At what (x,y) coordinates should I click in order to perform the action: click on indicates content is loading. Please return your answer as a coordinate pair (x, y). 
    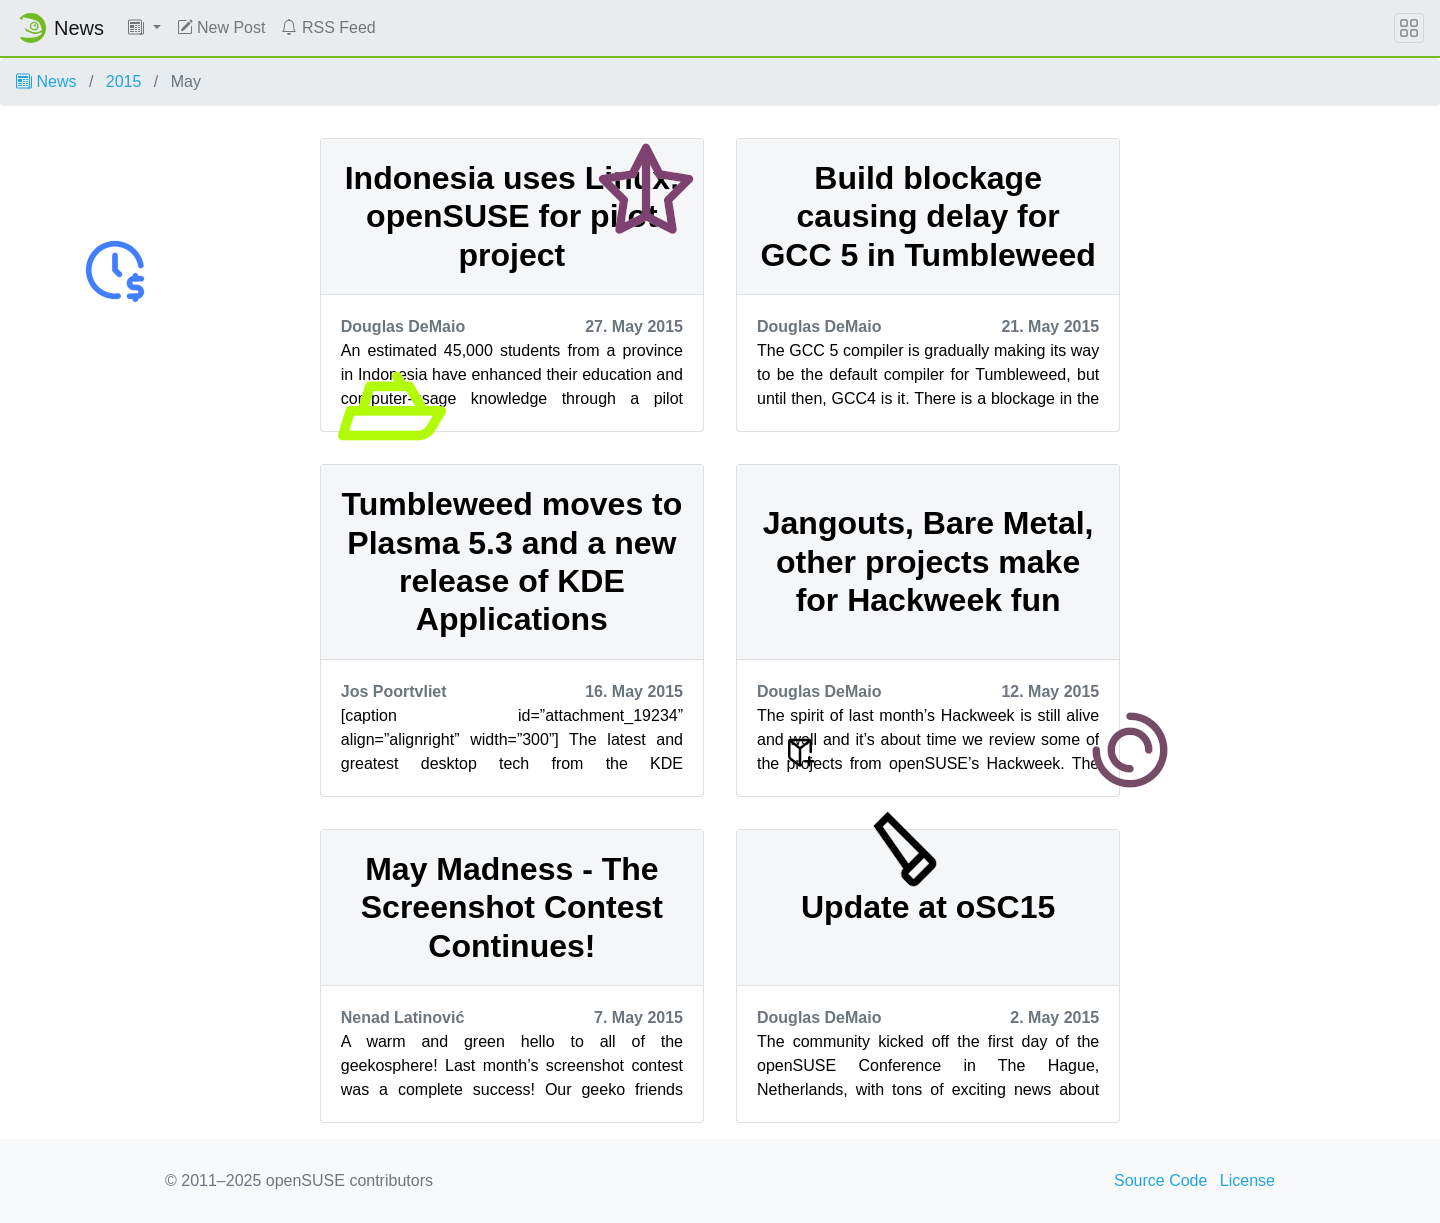
    Looking at the image, I should click on (1130, 750).